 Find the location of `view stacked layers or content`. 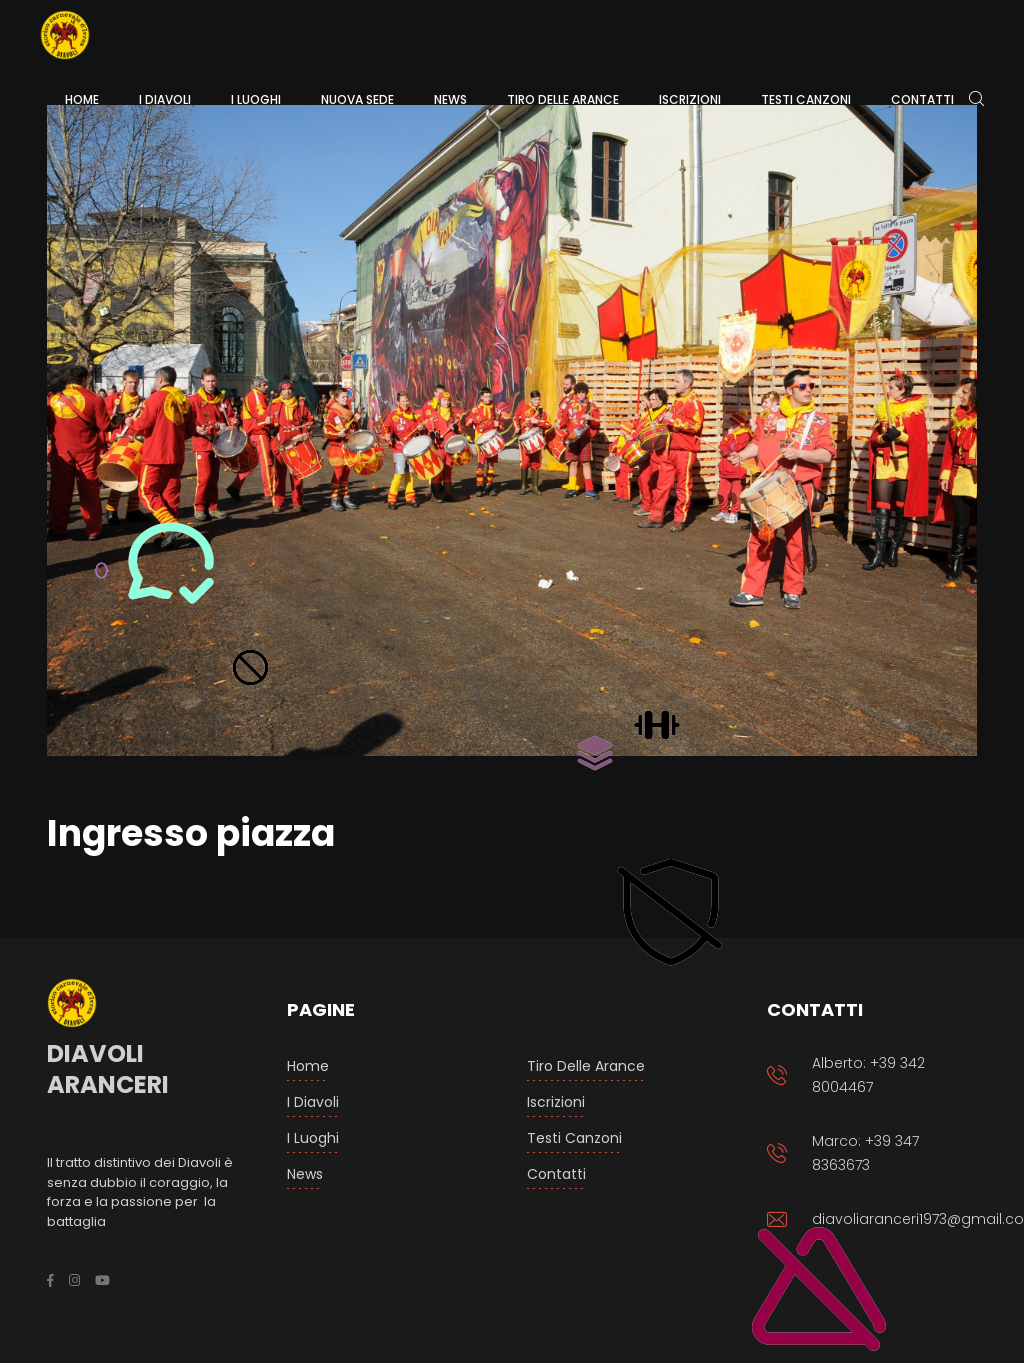

view stacked layers or content is located at coordinates (595, 753).